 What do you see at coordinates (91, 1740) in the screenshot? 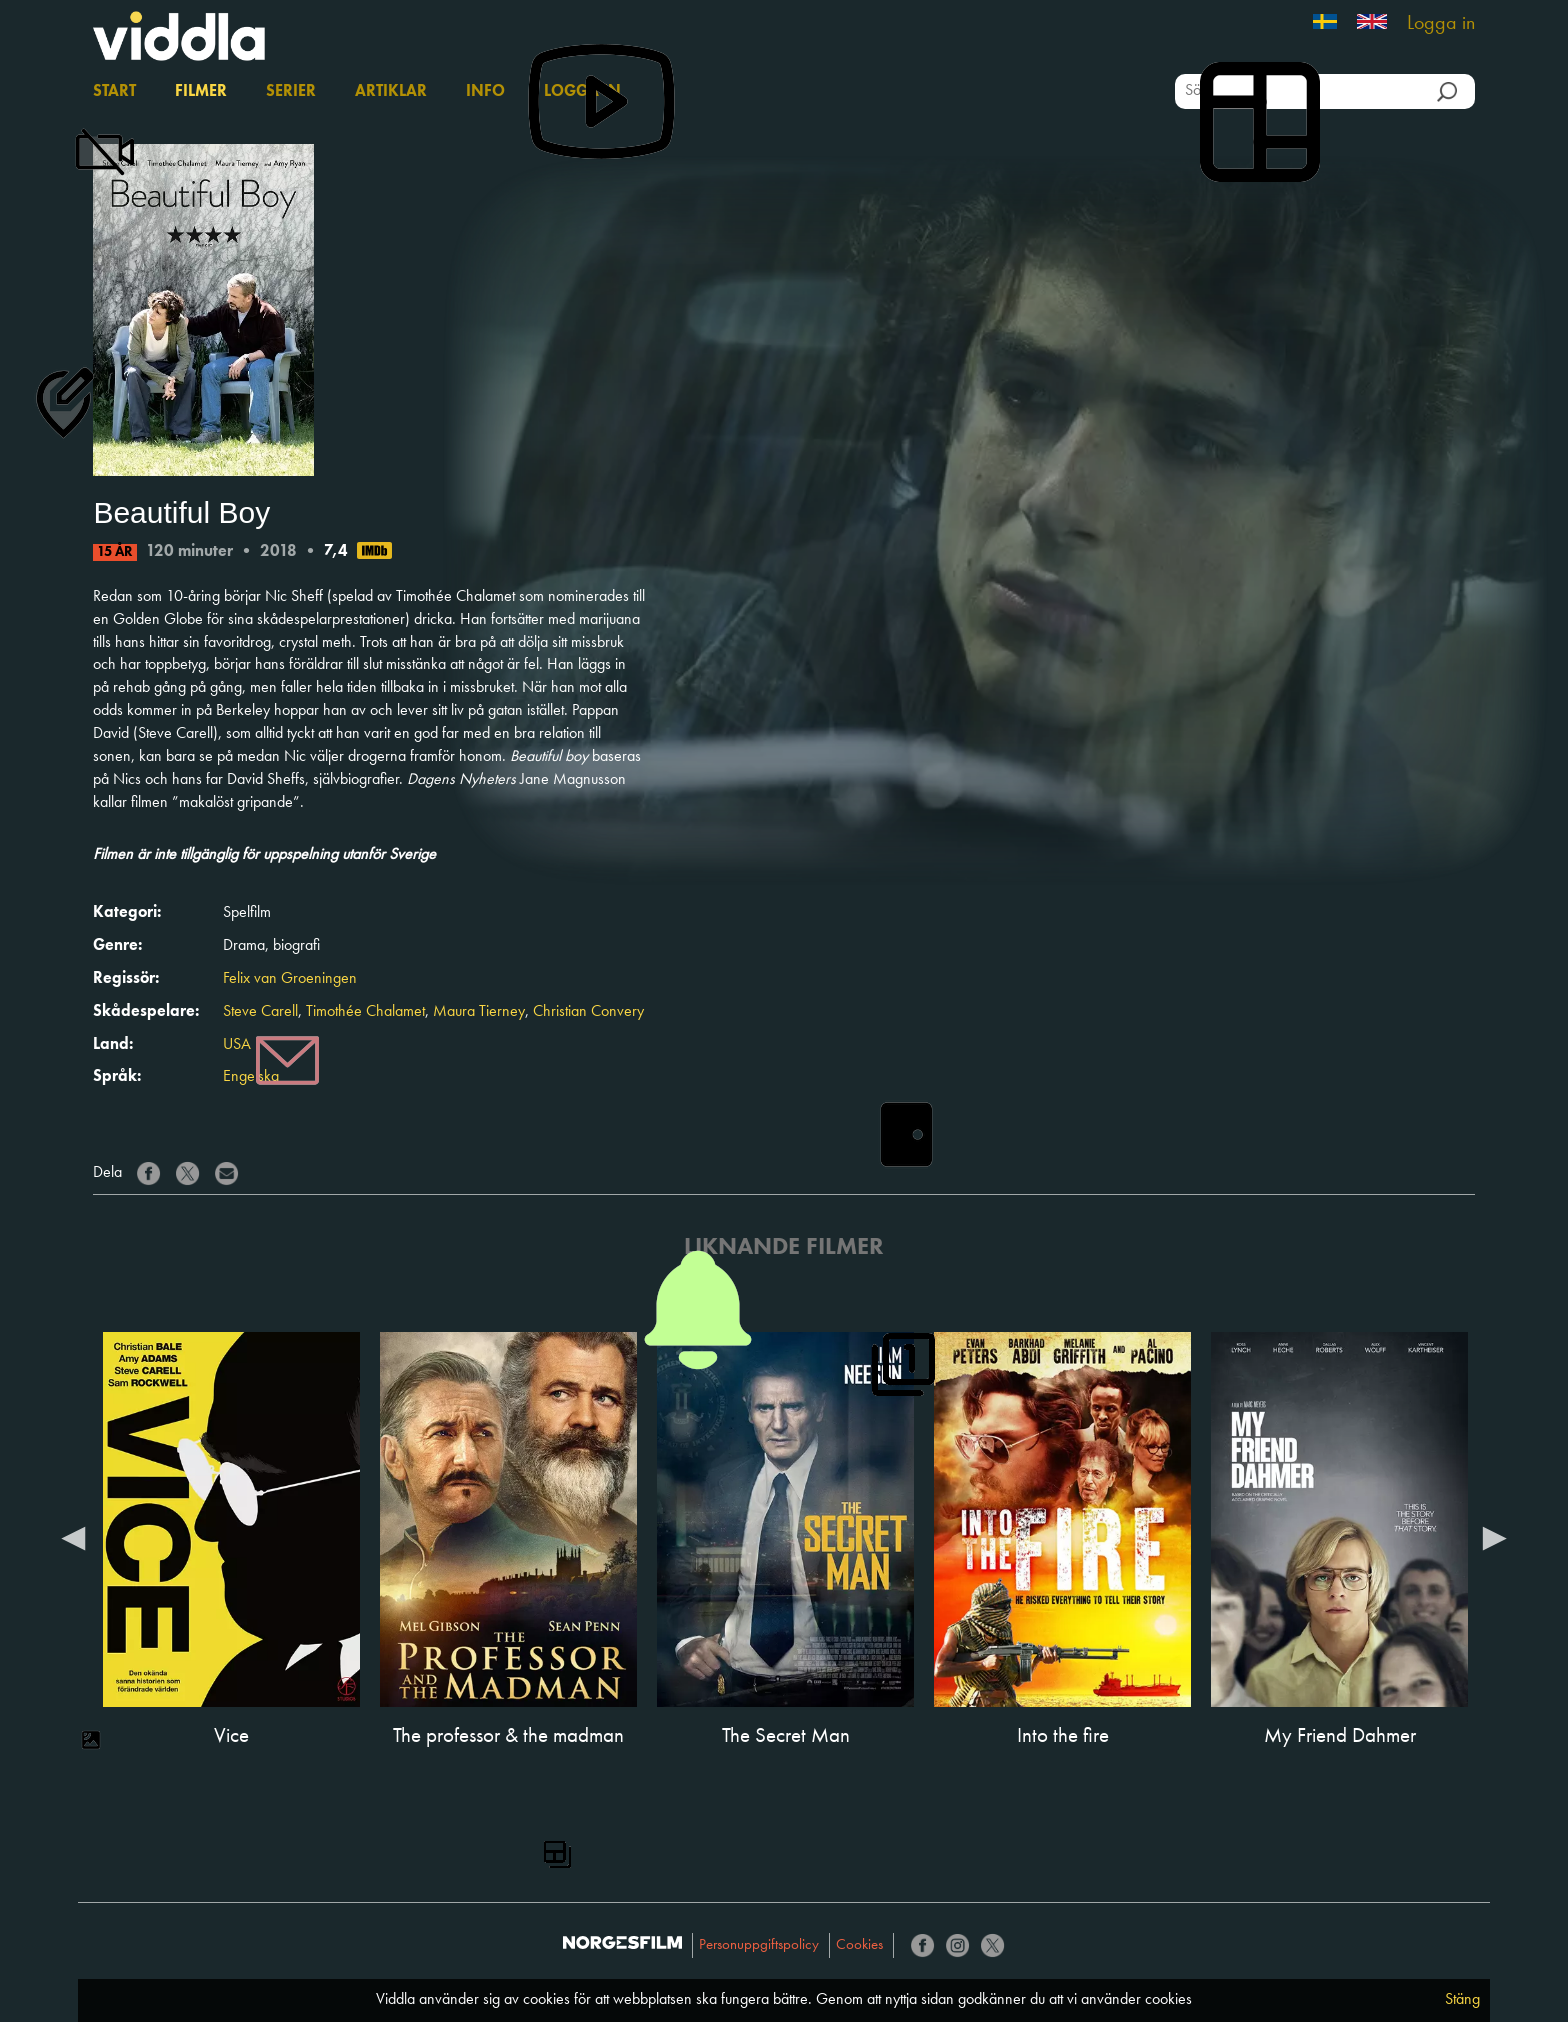
I see `switch to satellite map view` at bounding box center [91, 1740].